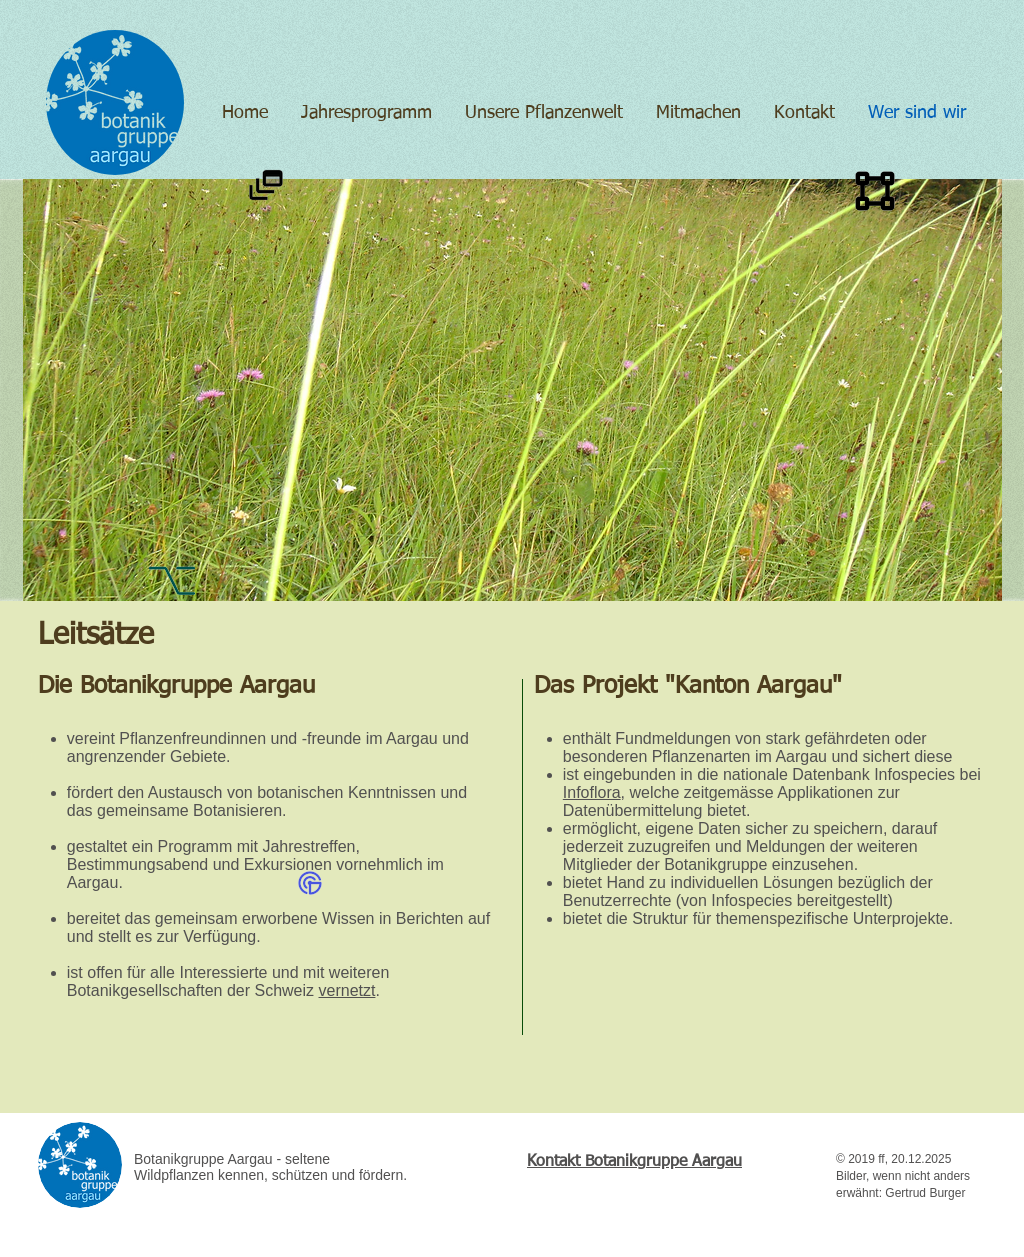 The width and height of the screenshot is (1024, 1257). Describe the element at coordinates (310, 883) in the screenshot. I see `scan nearby devices or networks` at that location.